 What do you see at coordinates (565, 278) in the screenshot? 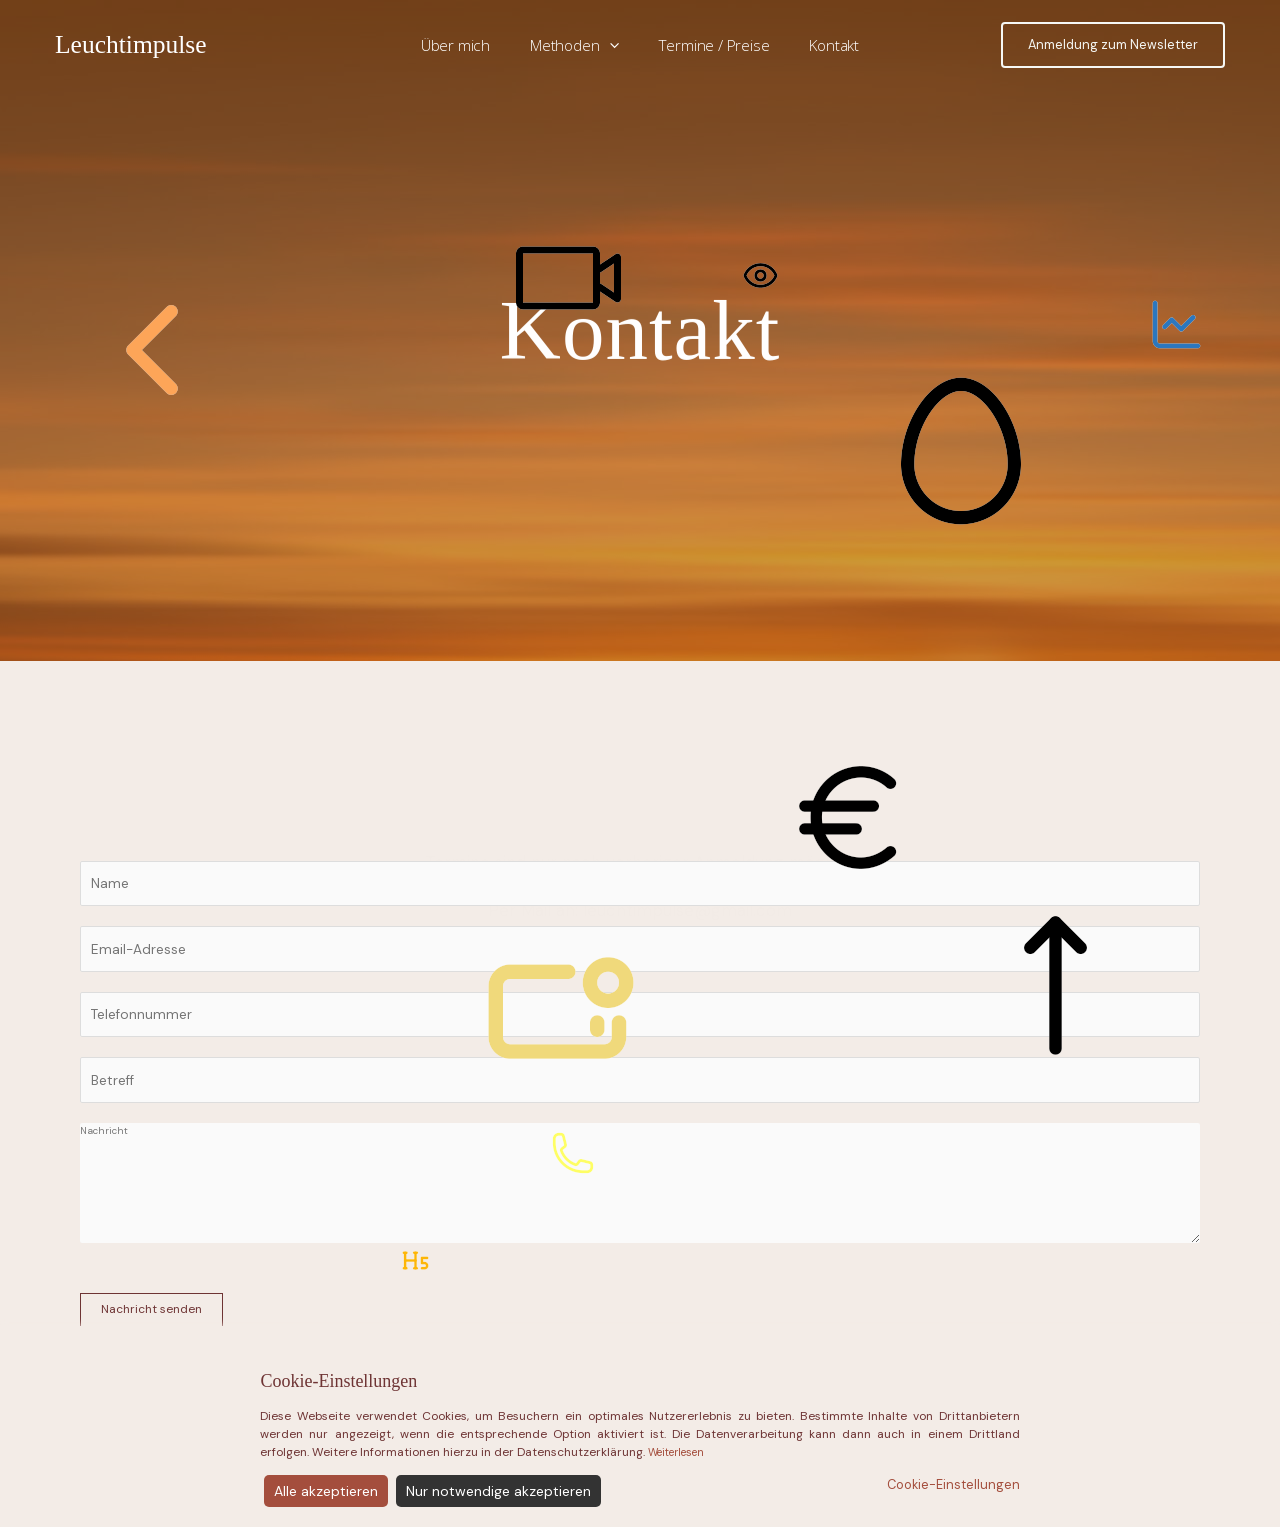
I see `start a video call` at bounding box center [565, 278].